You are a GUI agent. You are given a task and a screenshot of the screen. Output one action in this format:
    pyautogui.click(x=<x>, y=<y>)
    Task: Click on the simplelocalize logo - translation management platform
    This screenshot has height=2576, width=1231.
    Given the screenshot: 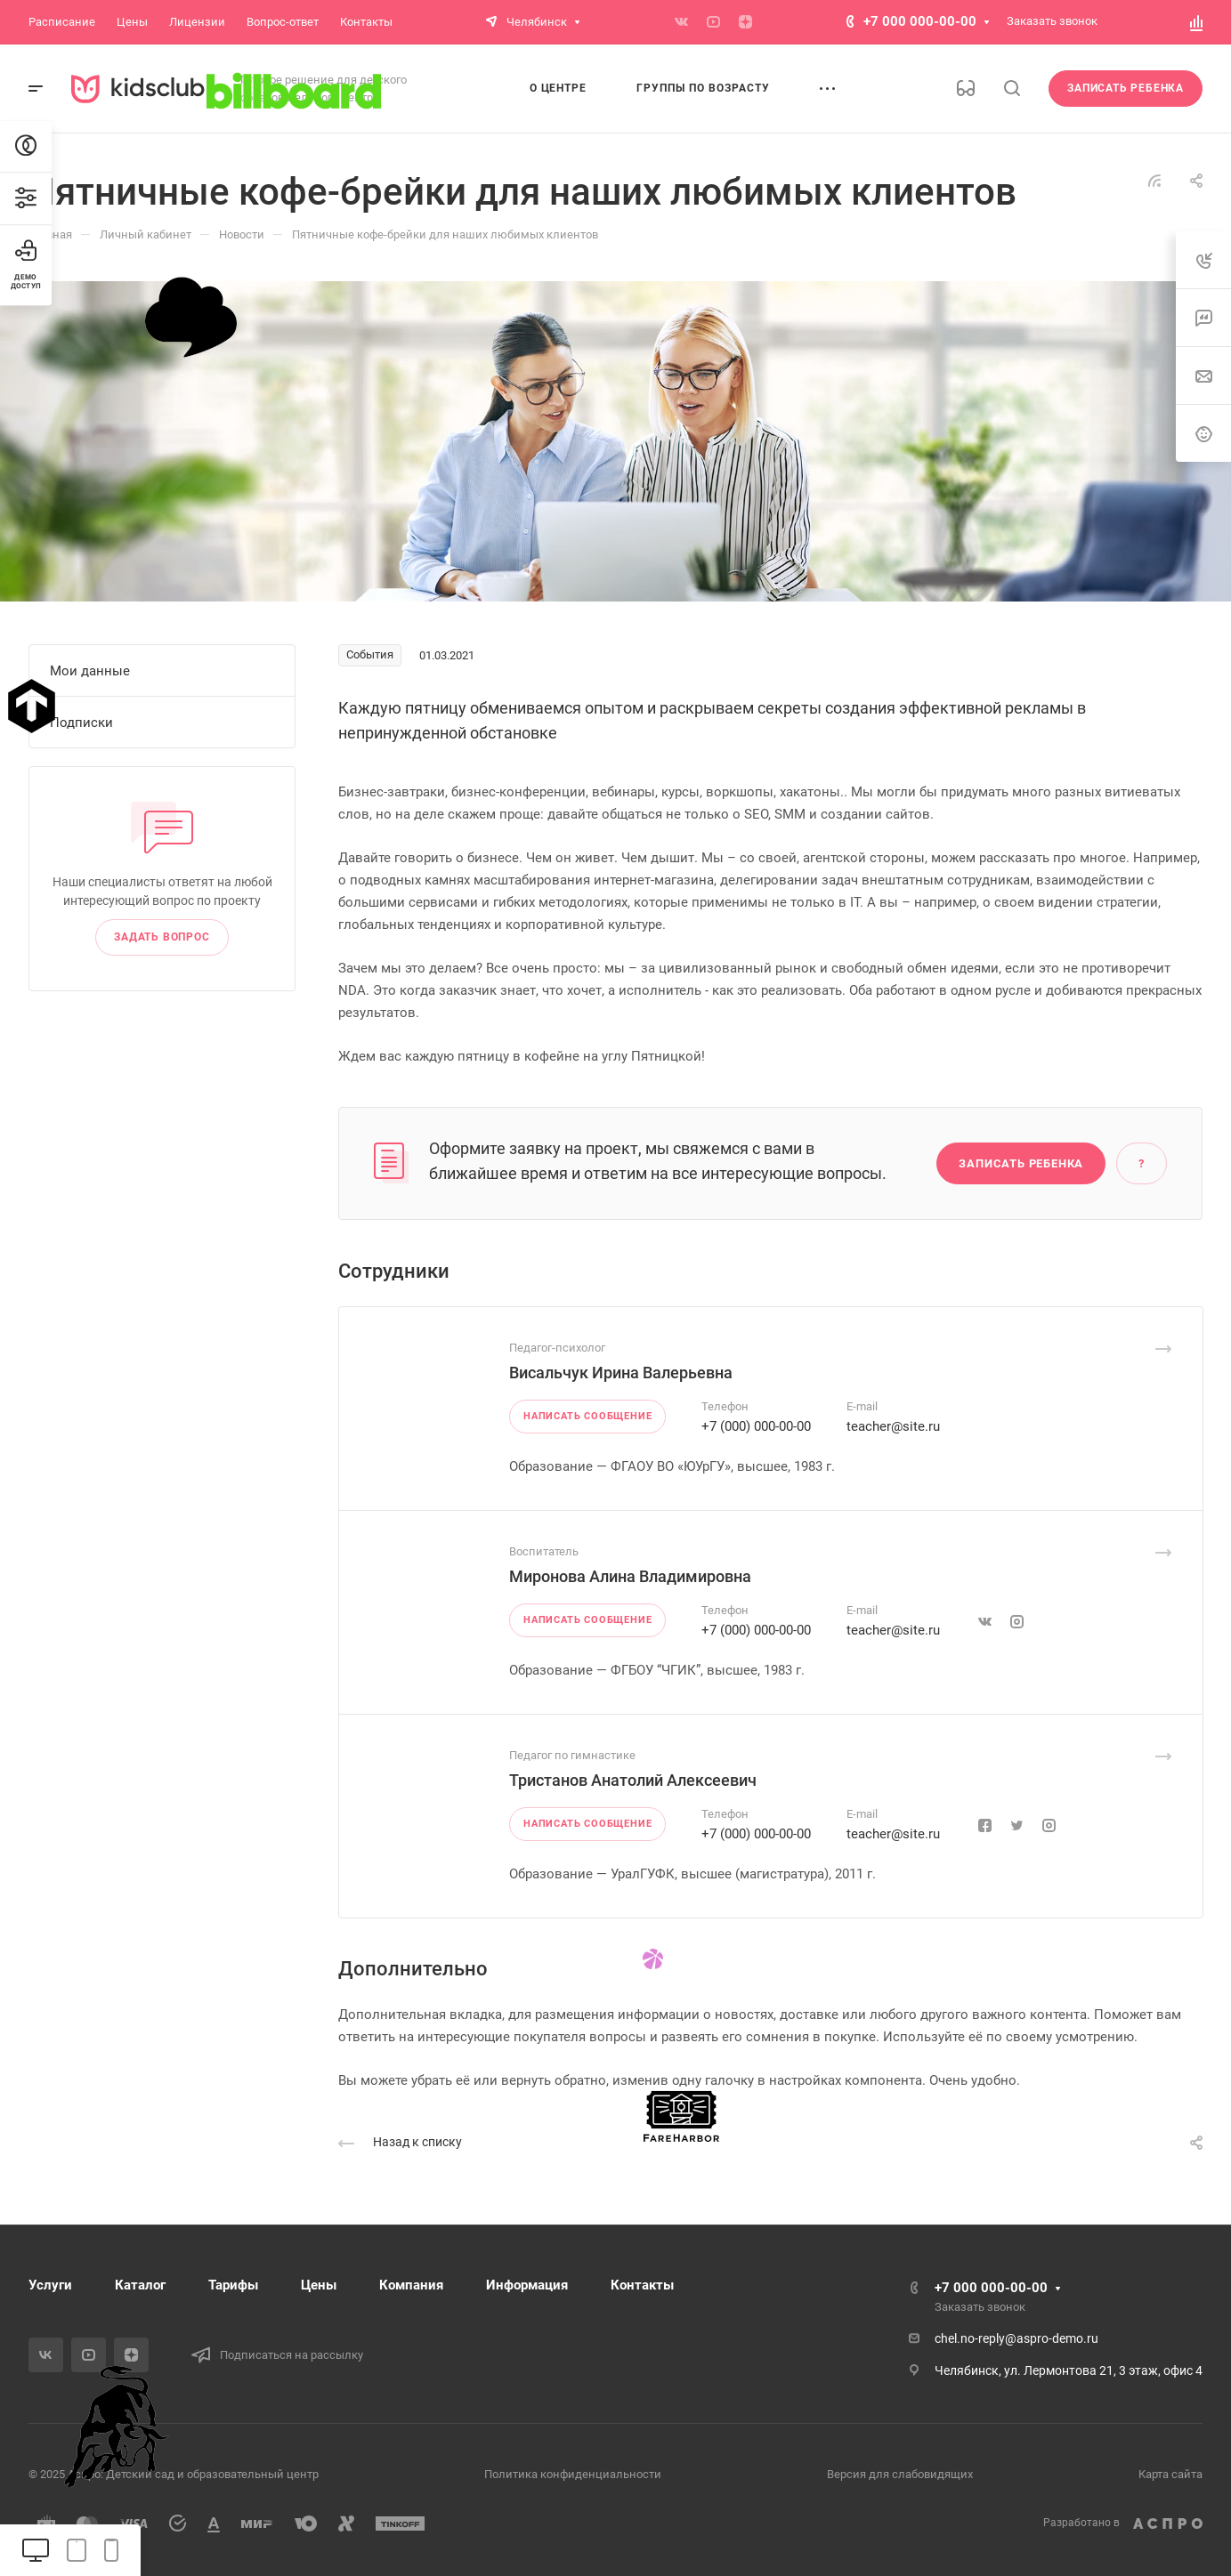 What is the action you would take?
    pyautogui.click(x=190, y=317)
    